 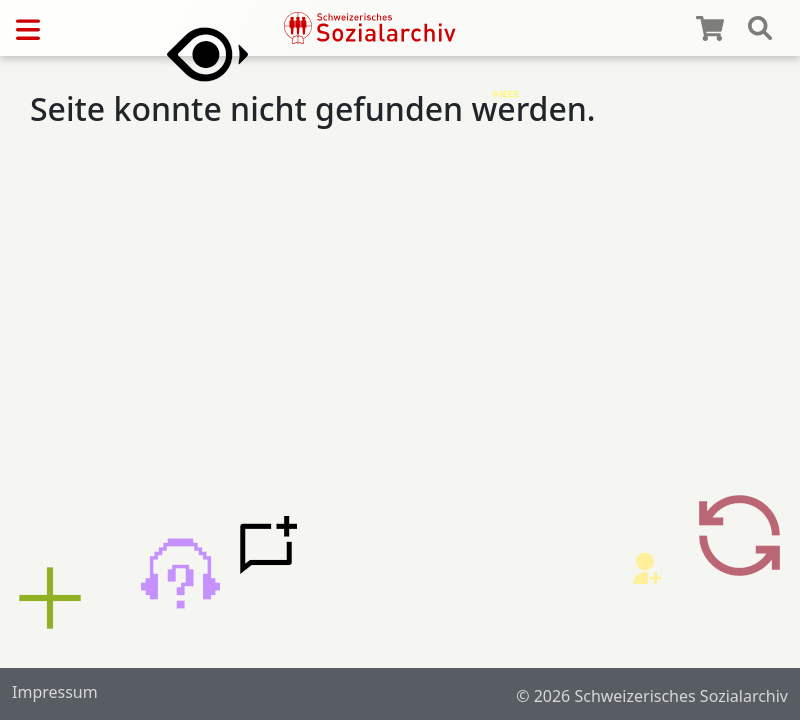 I want to click on undo or revert to previous state, so click(x=739, y=535).